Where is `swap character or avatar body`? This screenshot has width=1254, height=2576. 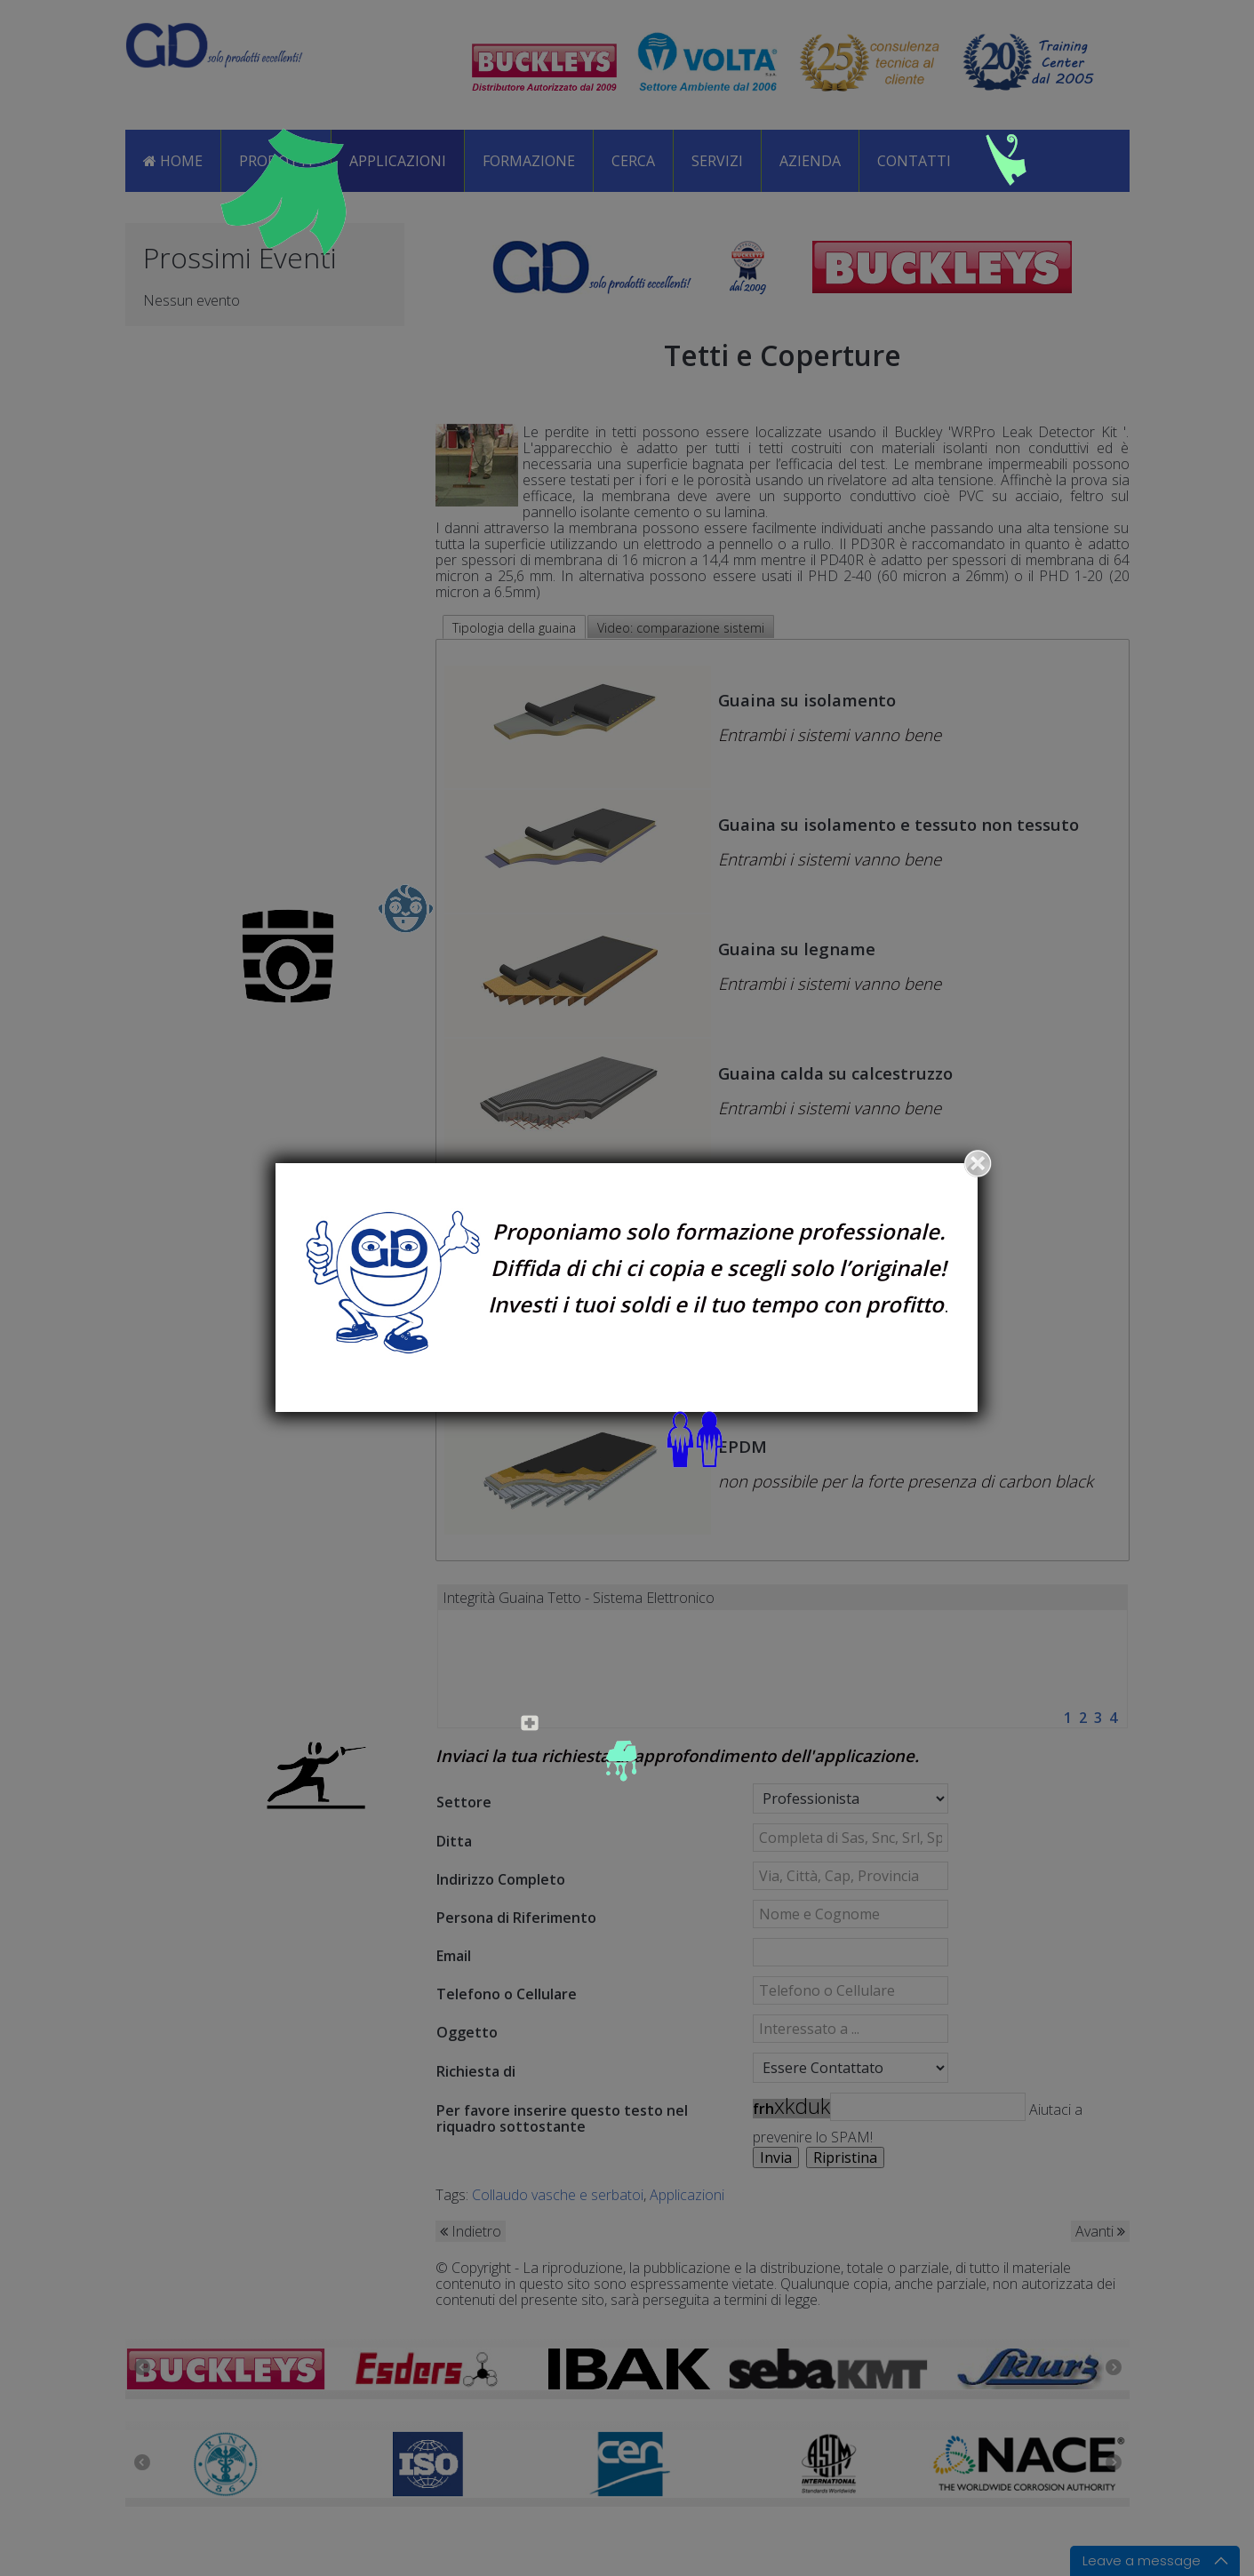
swap character or avatar body is located at coordinates (695, 1440).